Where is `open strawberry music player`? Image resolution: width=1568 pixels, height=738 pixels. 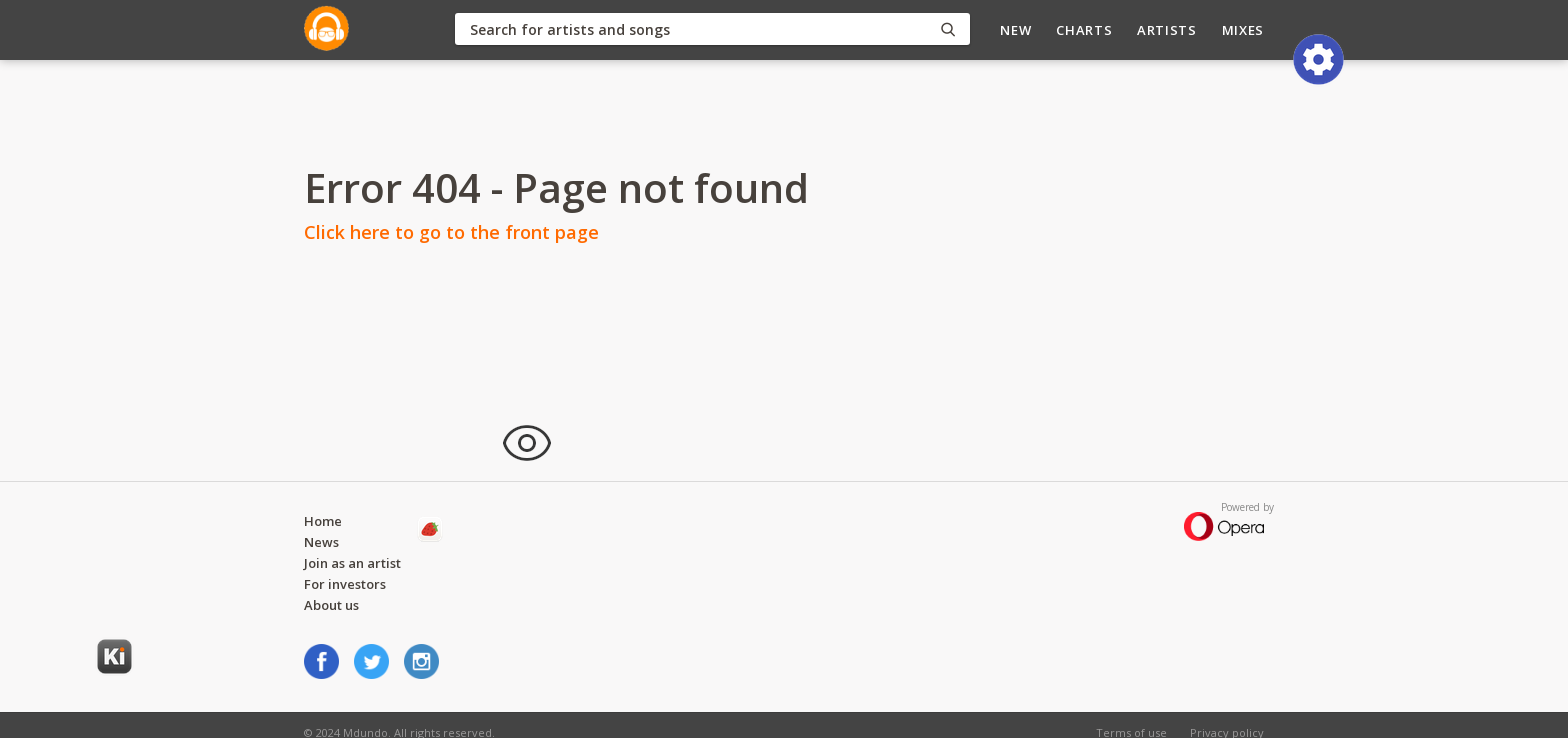 open strawberry music player is located at coordinates (430, 529).